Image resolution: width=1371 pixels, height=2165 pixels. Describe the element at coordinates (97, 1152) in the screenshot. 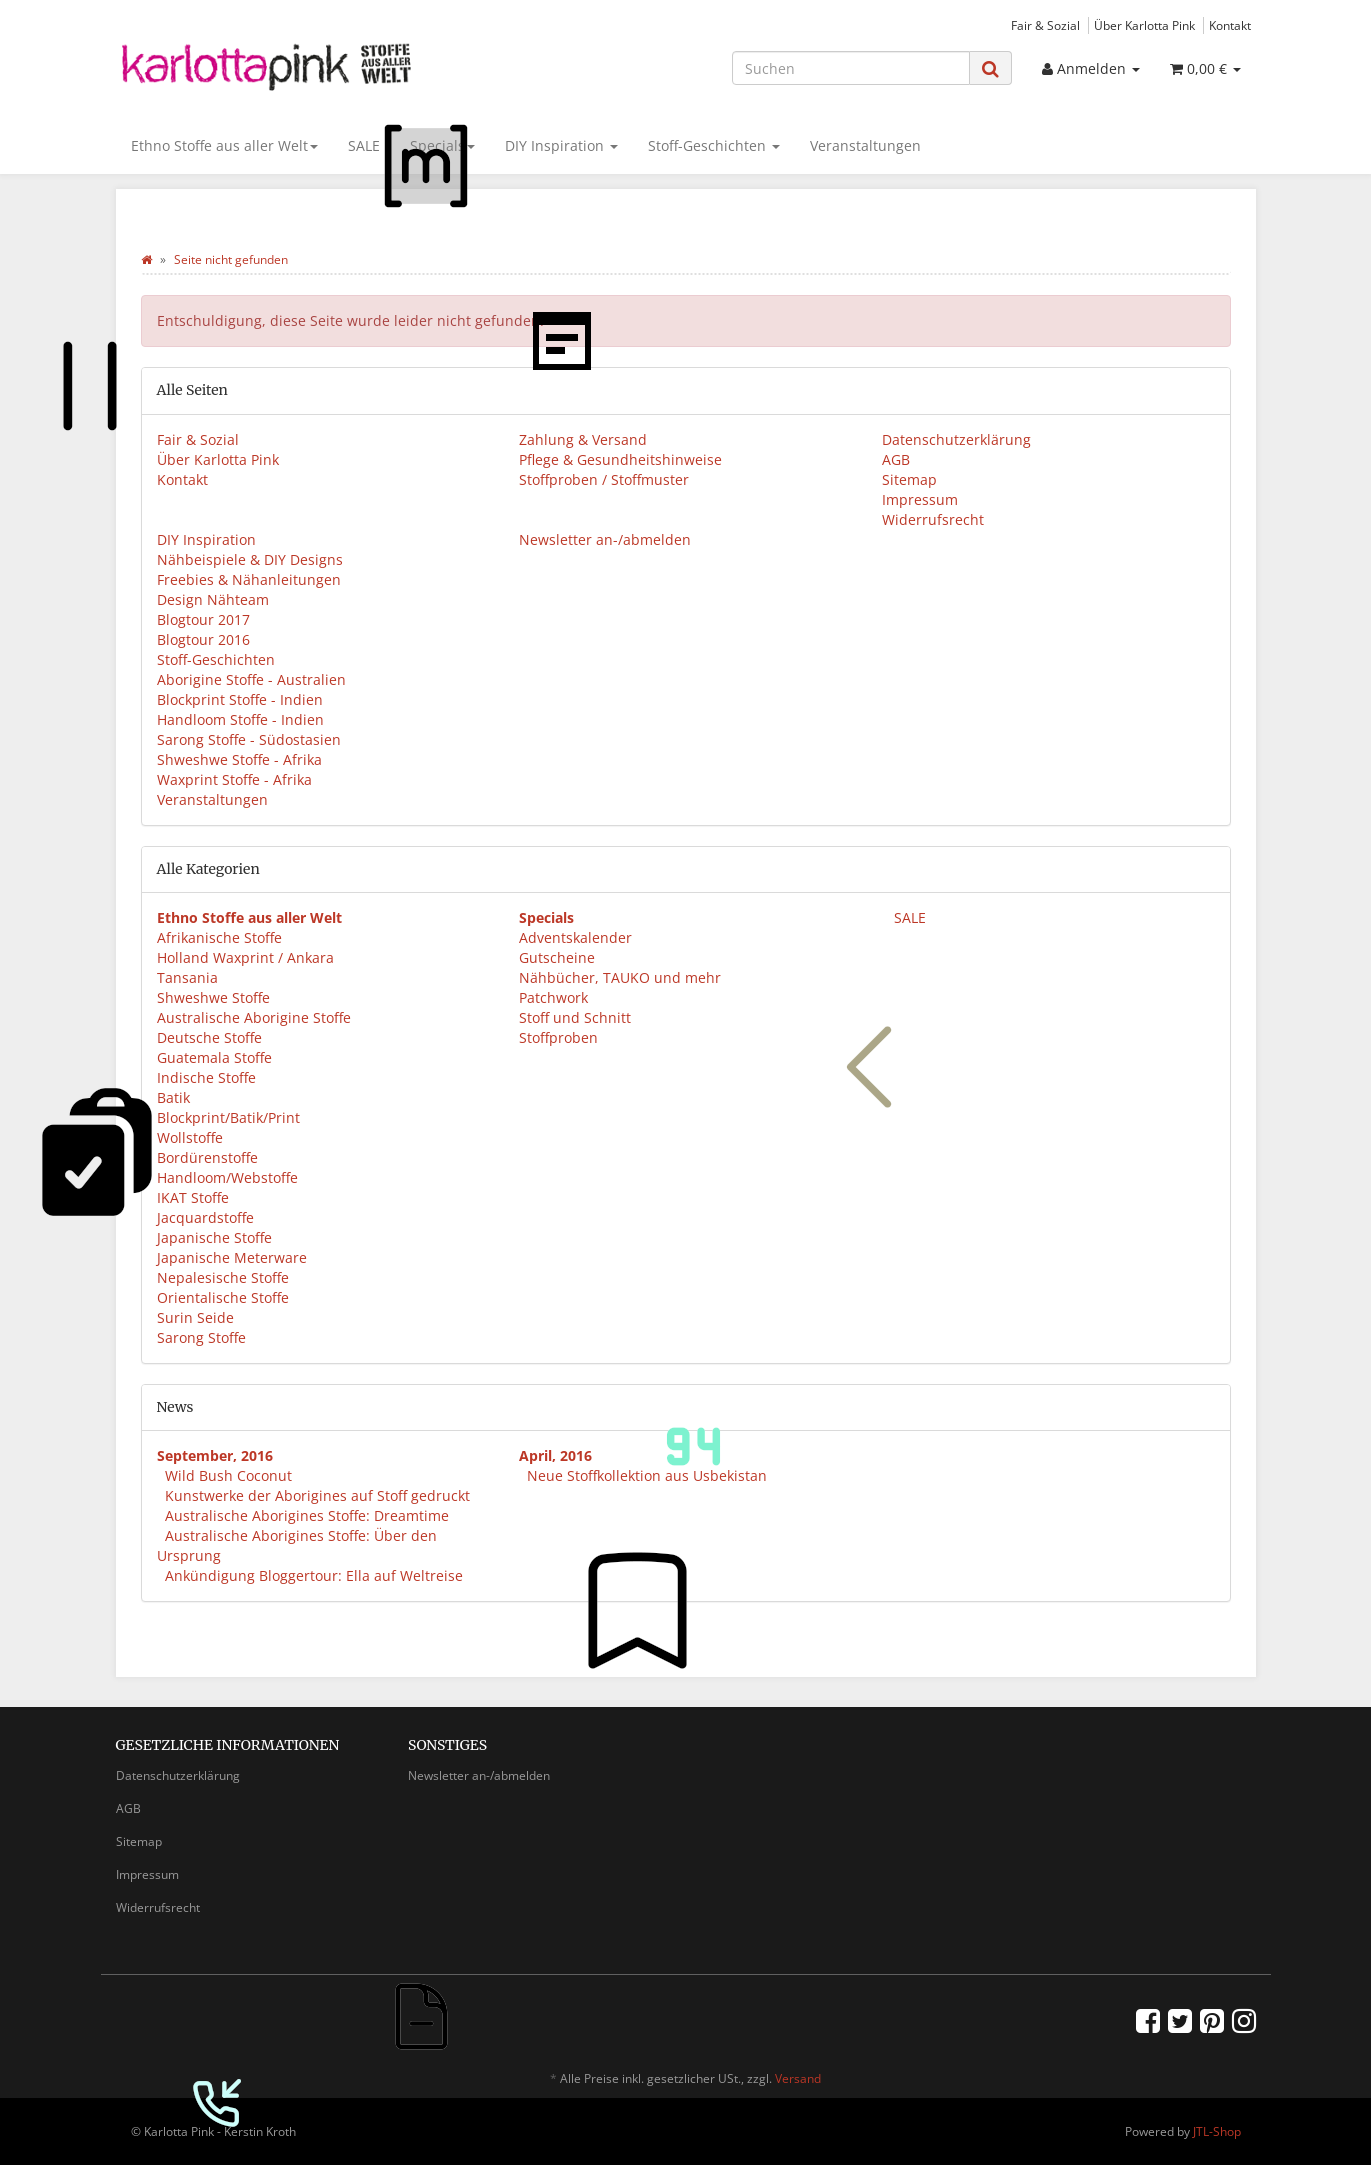

I see `mark task or document as complete` at that location.